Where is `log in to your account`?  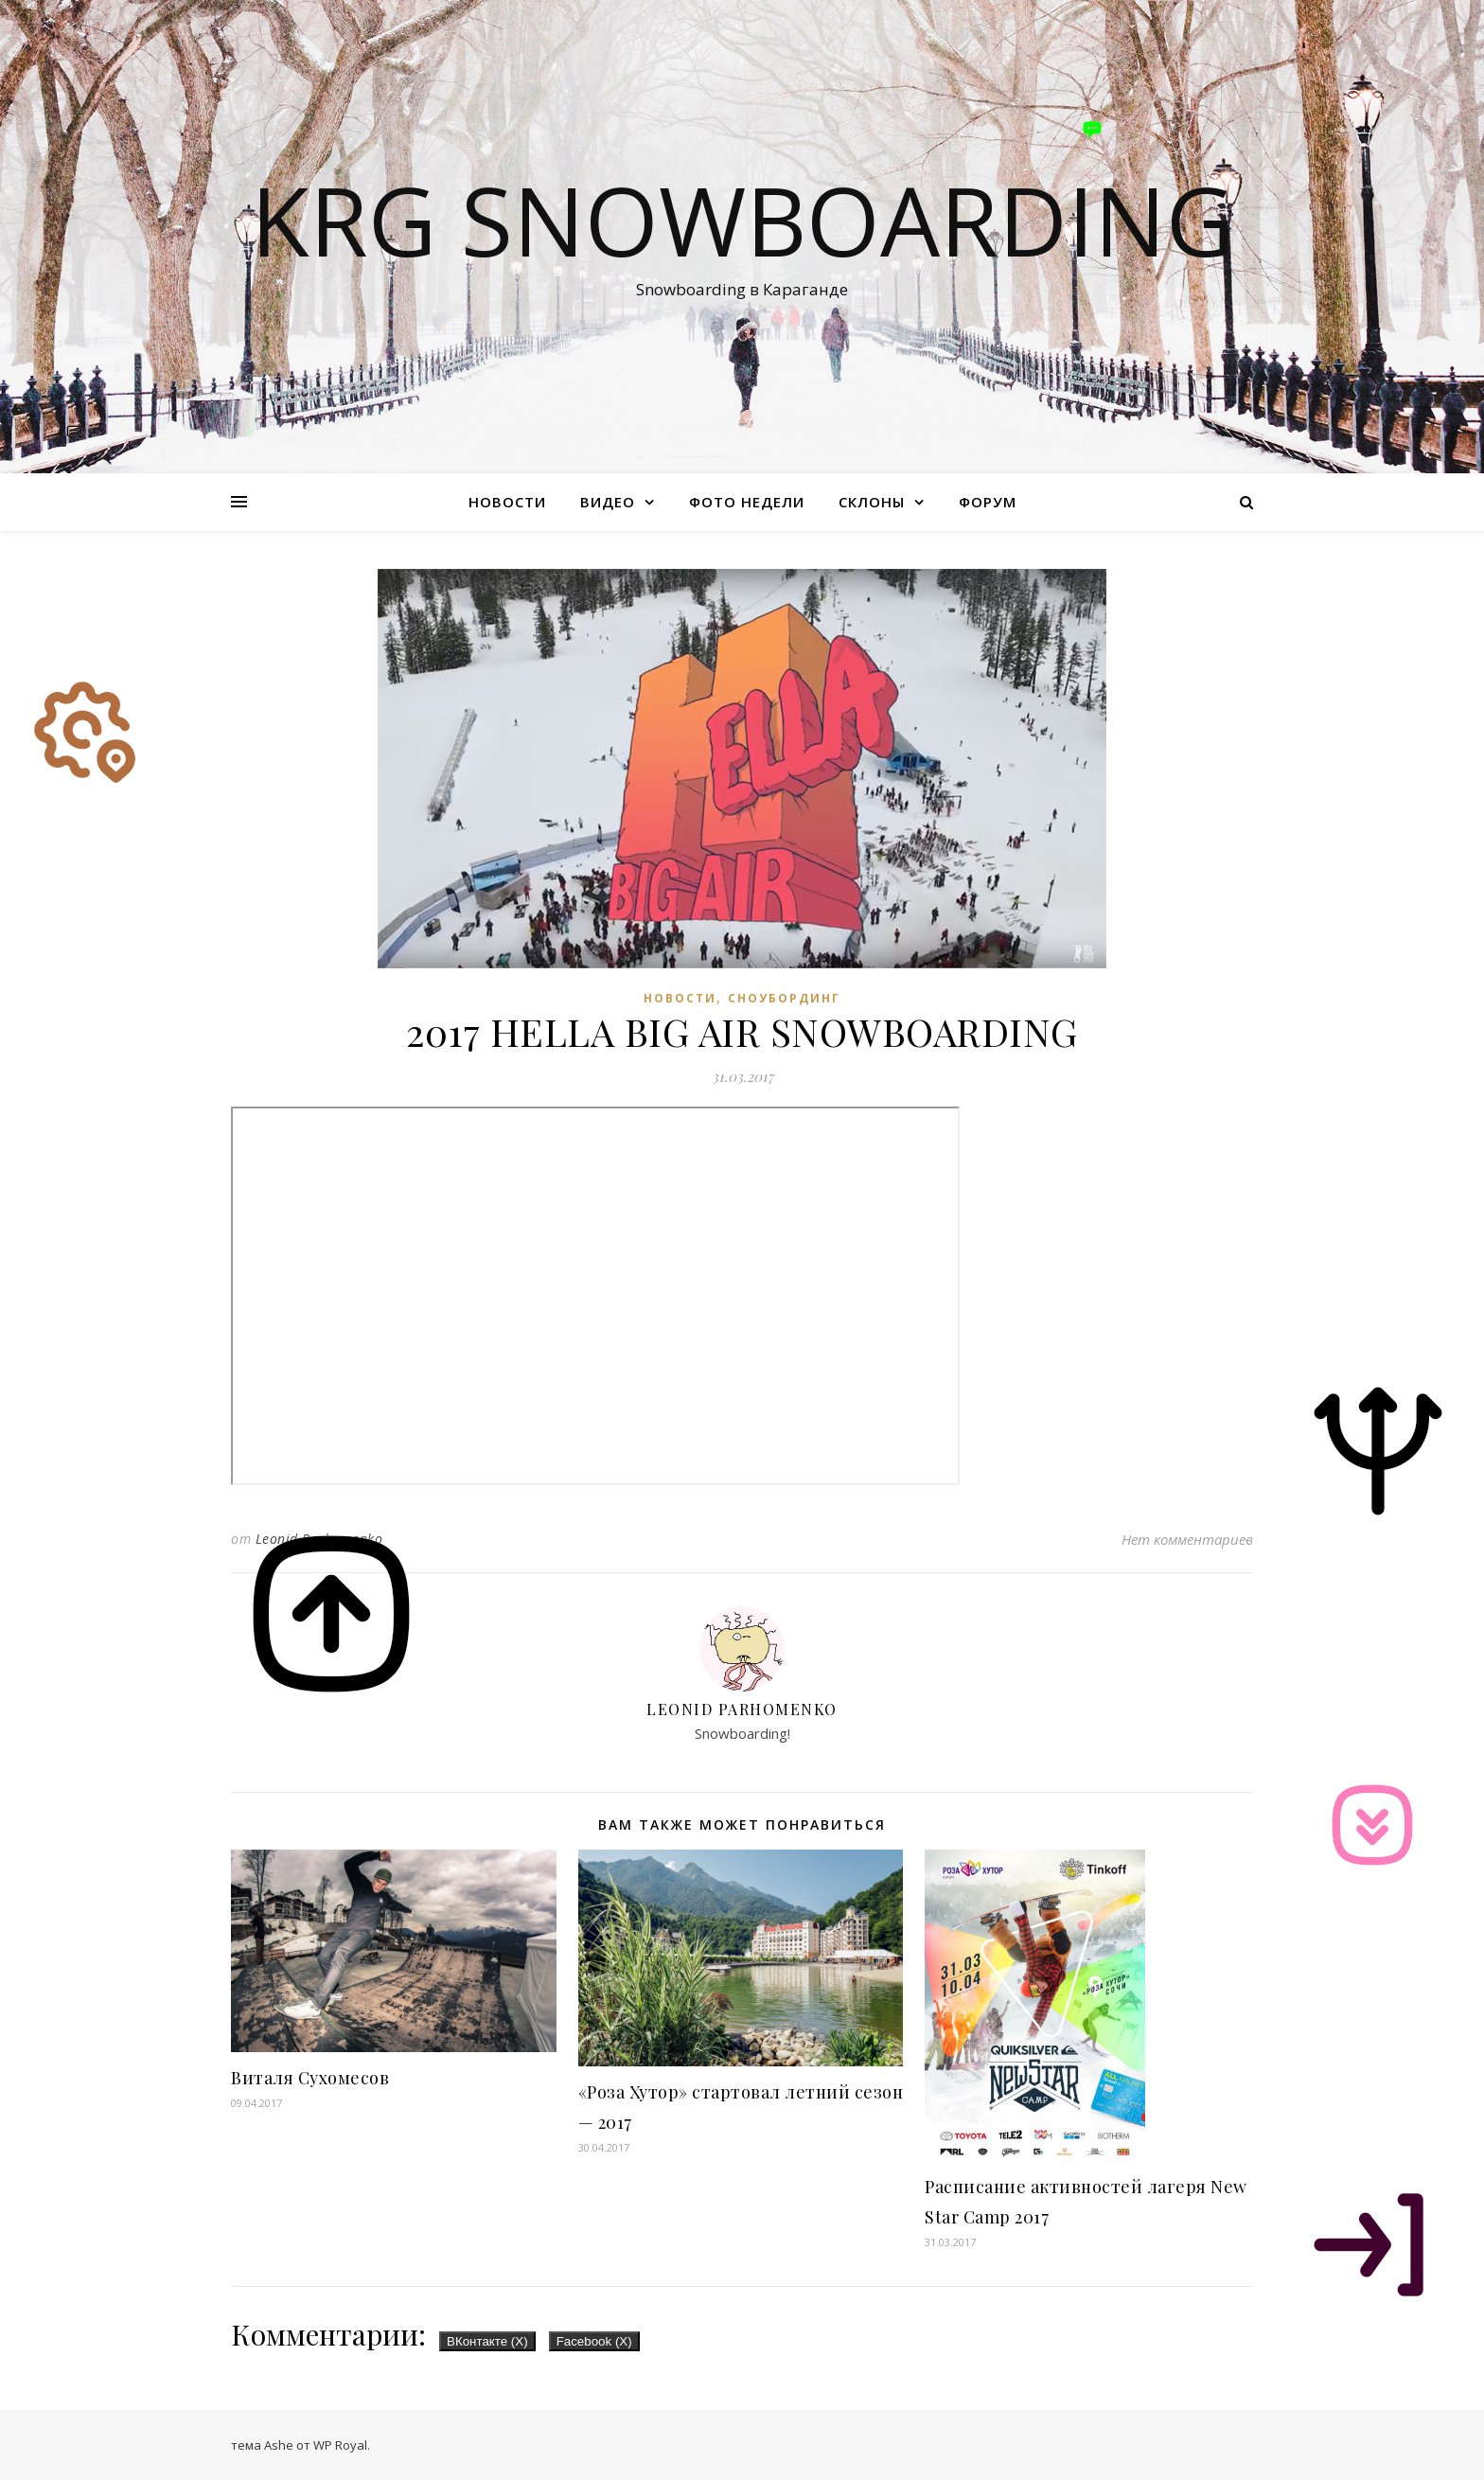 log in to your account is located at coordinates (1371, 2244).